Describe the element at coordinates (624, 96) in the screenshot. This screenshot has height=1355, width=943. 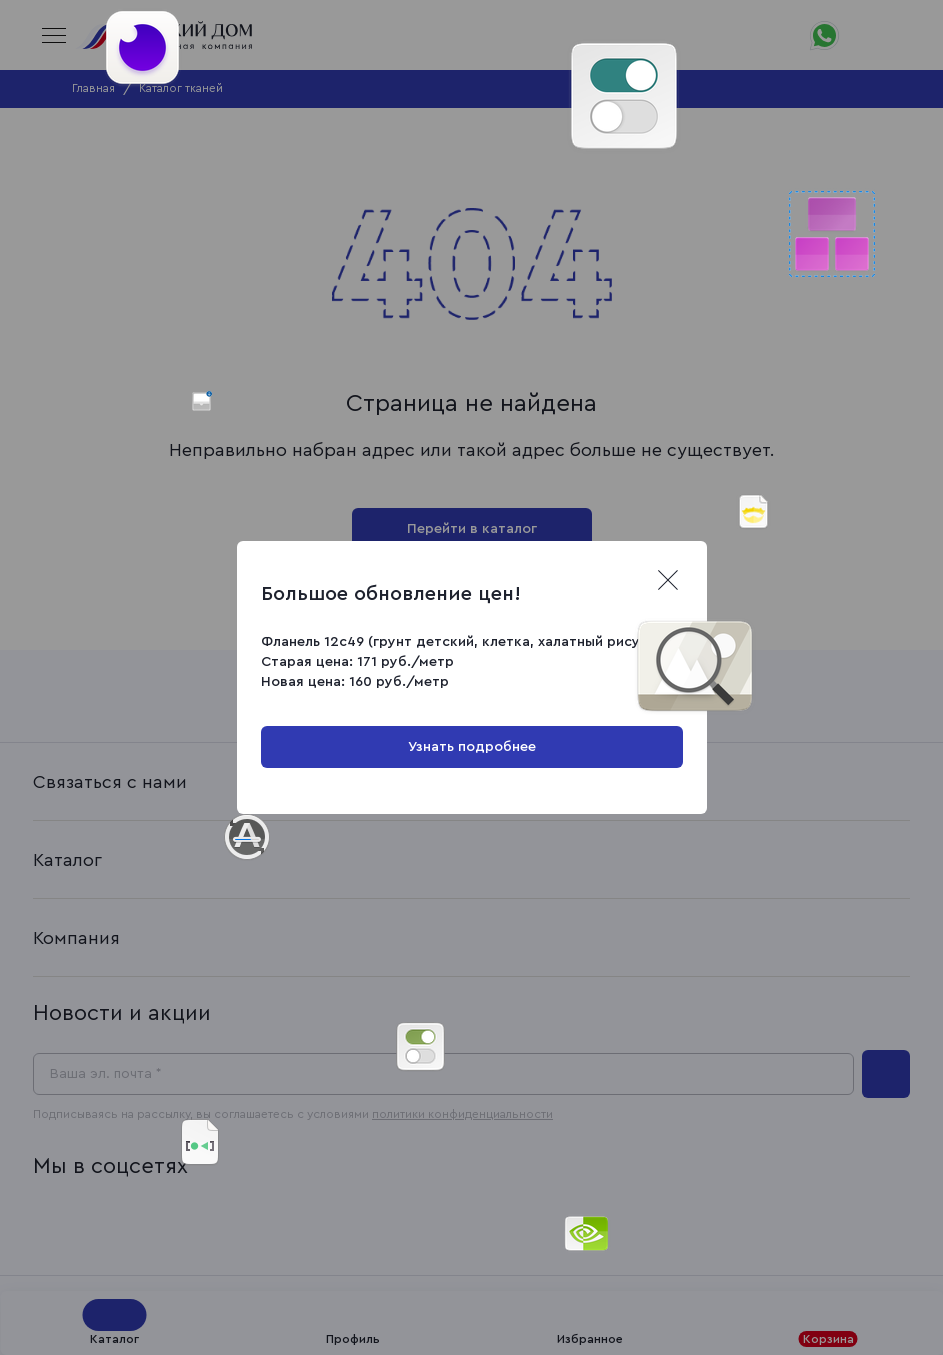
I see `open gnome tweaks to customize desktop settings` at that location.